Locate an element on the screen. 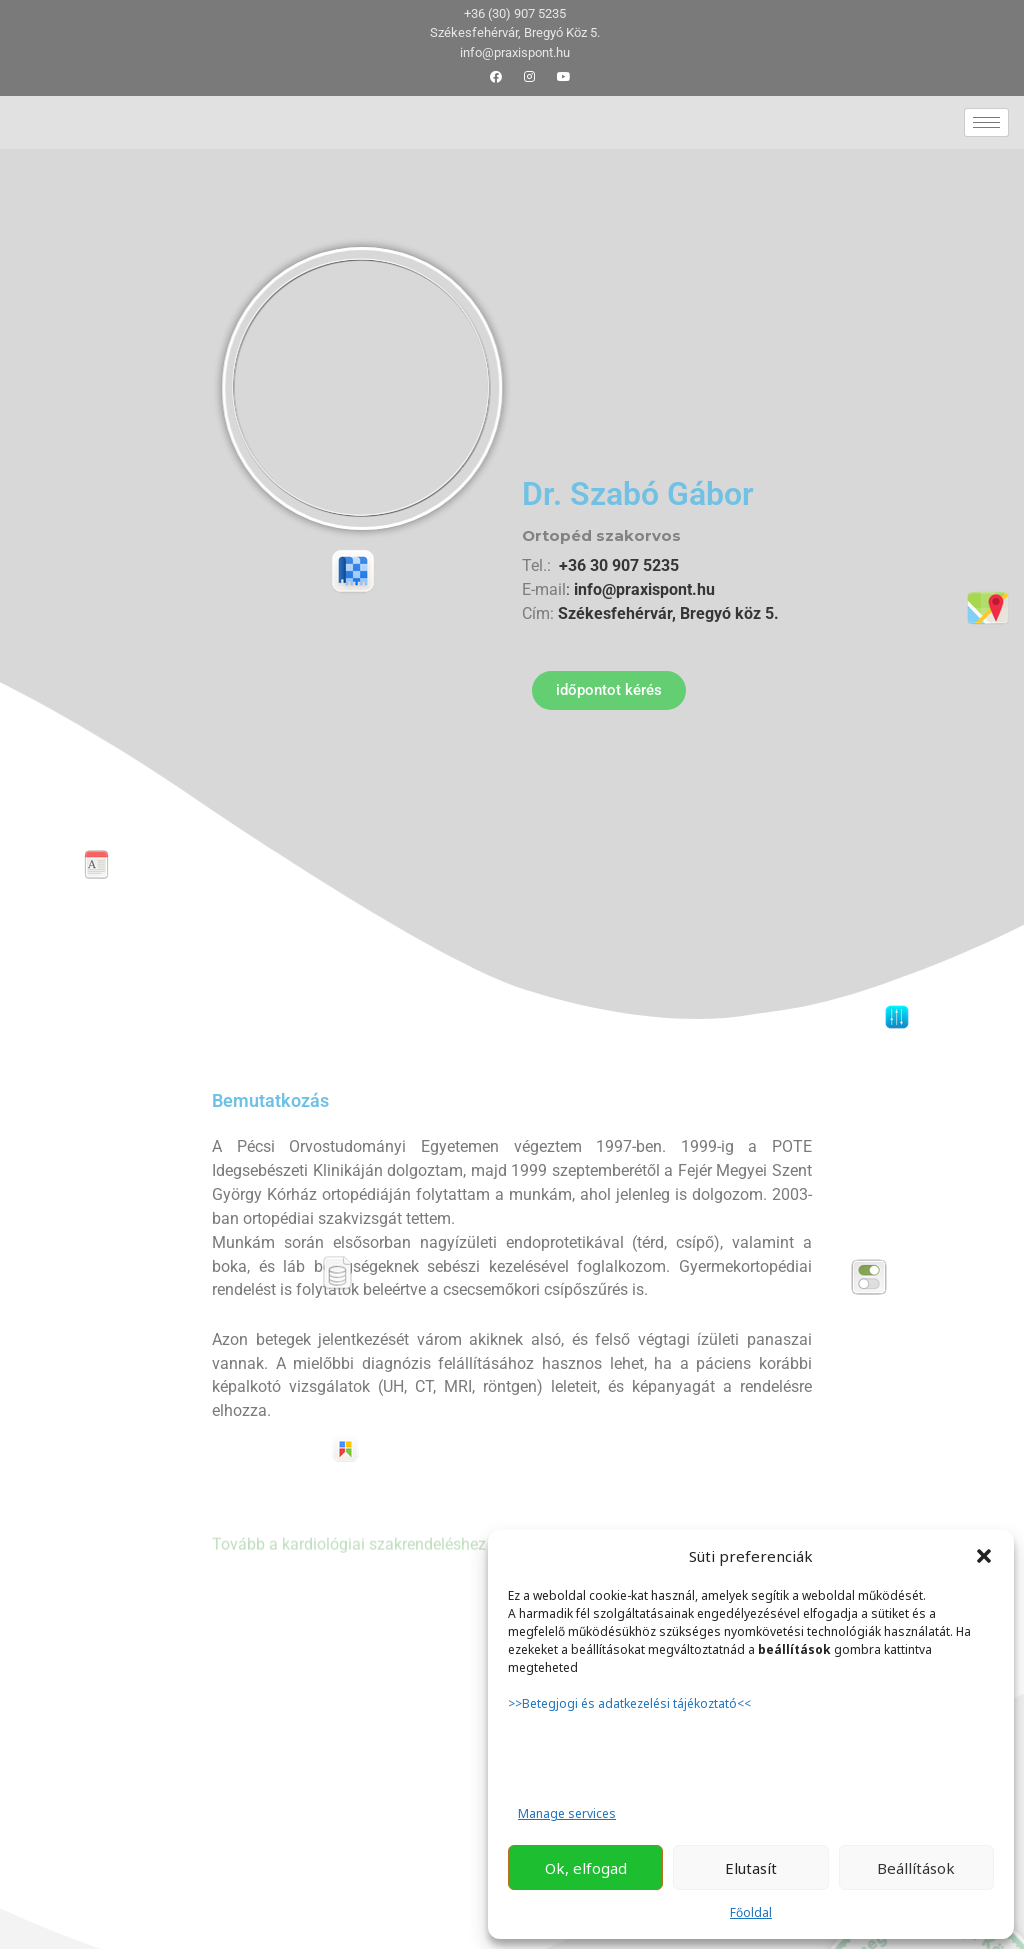 The width and height of the screenshot is (1024, 1949). open easyeffects audio processing app is located at coordinates (897, 1017).